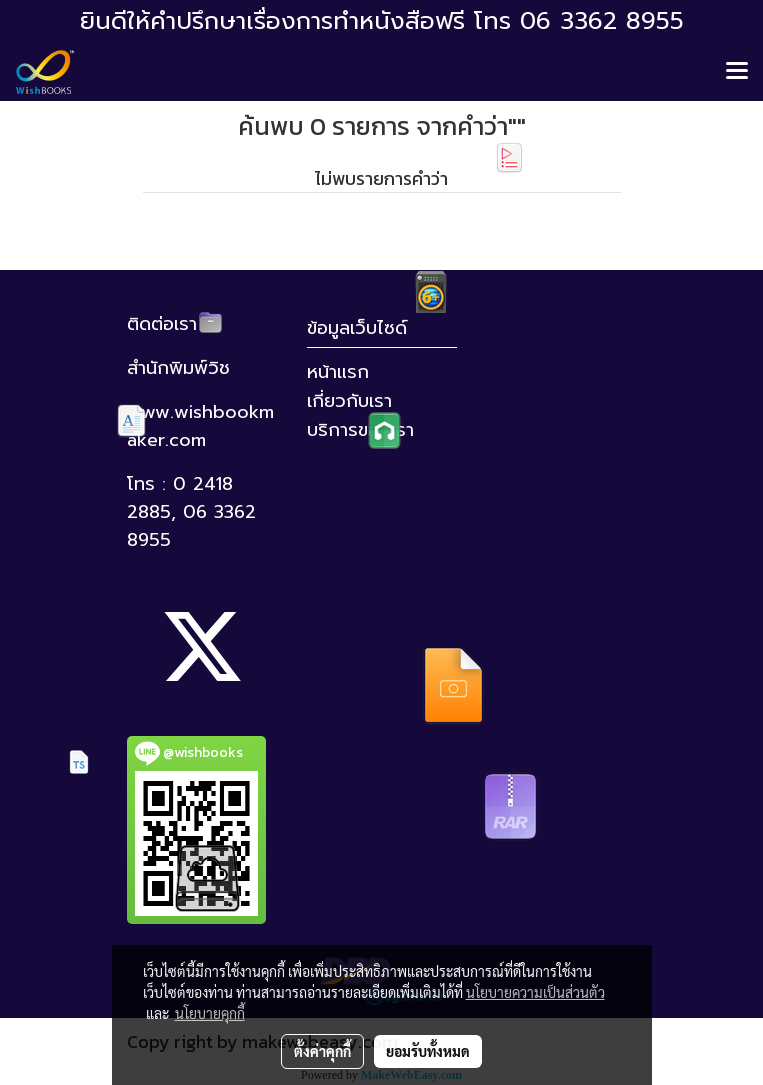 This screenshot has height=1085, width=763. What do you see at coordinates (510, 806) in the screenshot?
I see `a compressed RAR archive file` at bounding box center [510, 806].